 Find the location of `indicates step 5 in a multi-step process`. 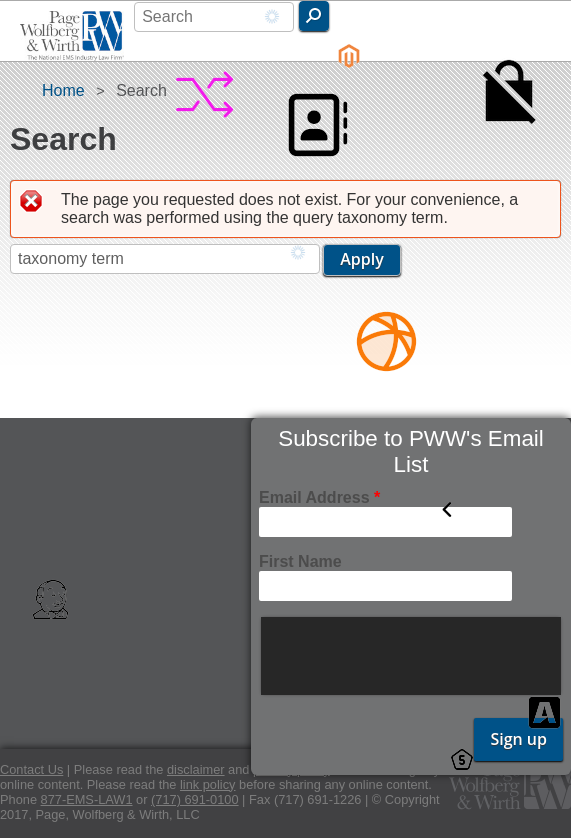

indicates step 5 in a multi-step process is located at coordinates (462, 760).